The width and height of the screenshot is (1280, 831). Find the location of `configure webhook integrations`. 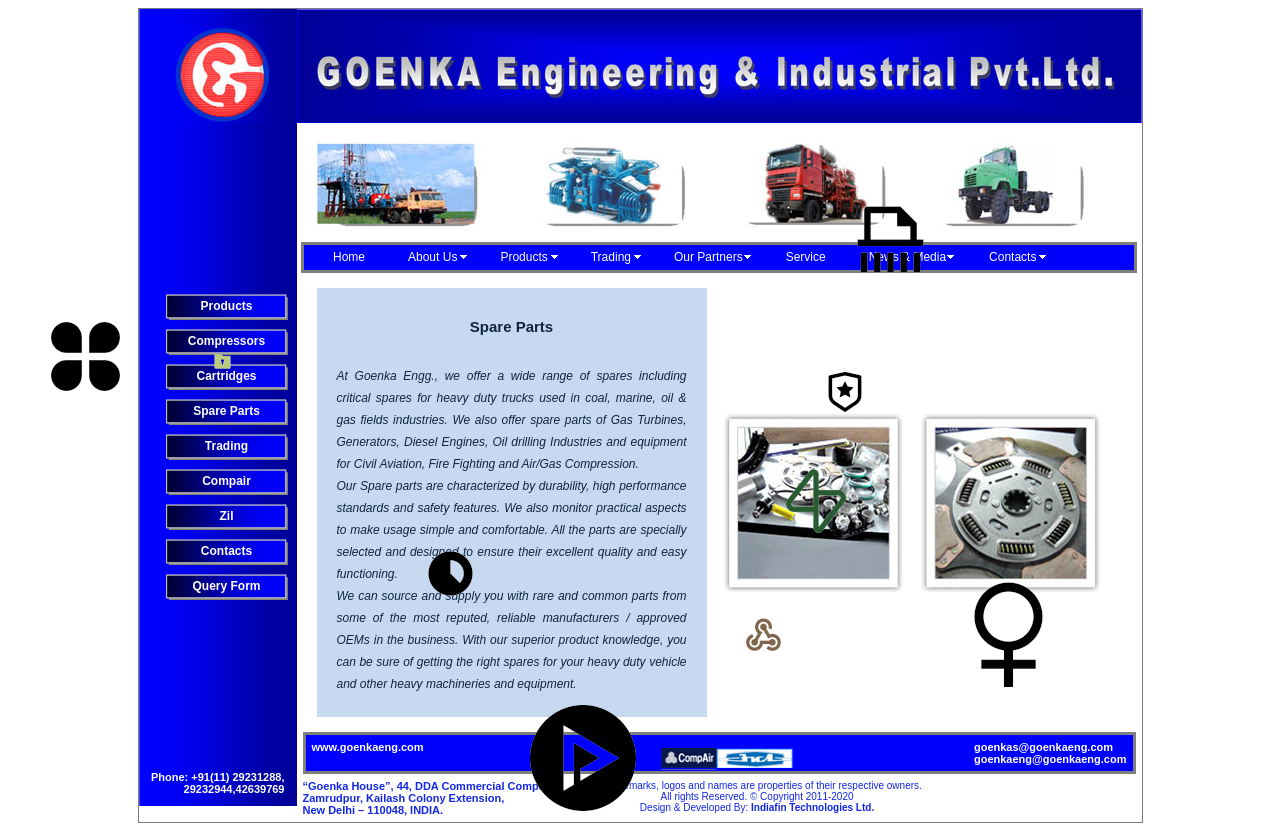

configure webhook integrations is located at coordinates (763, 635).